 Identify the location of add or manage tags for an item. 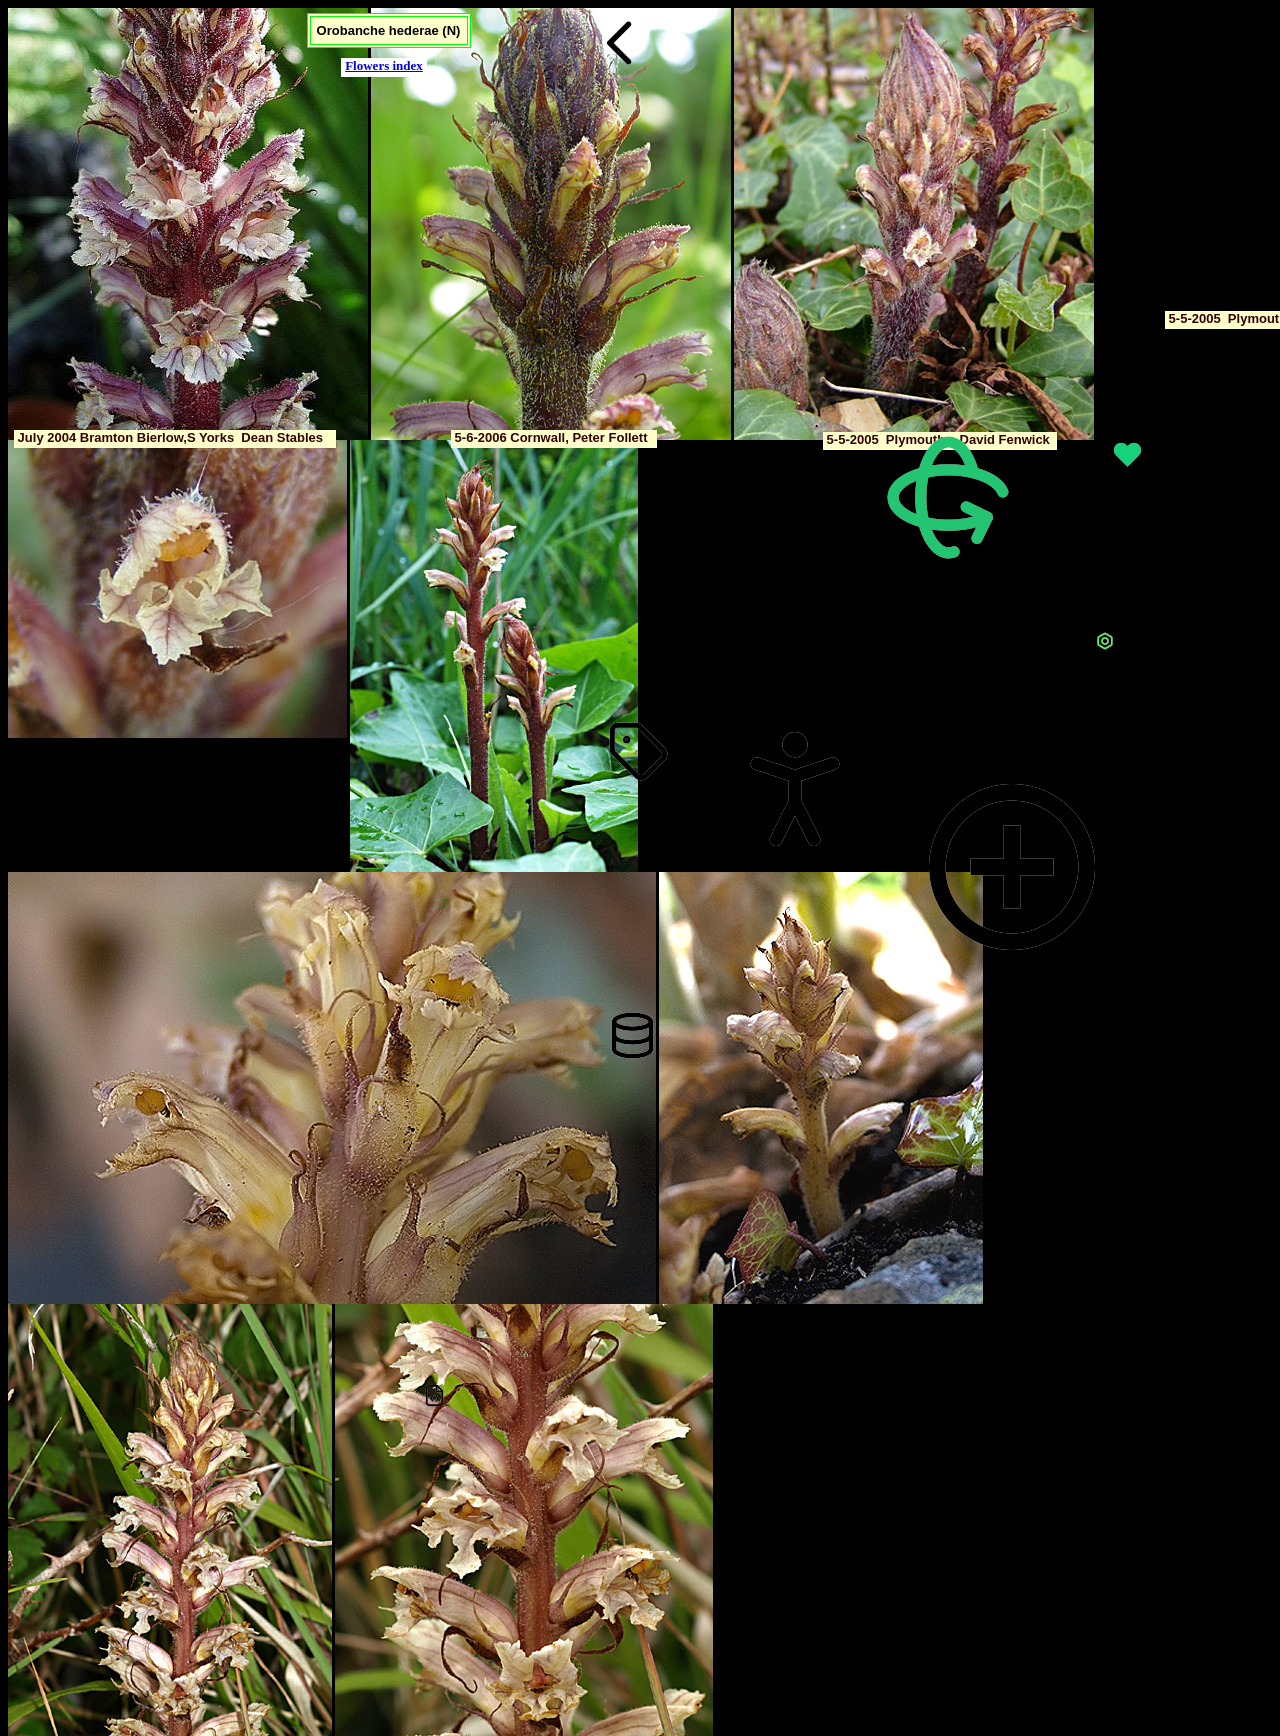
(638, 751).